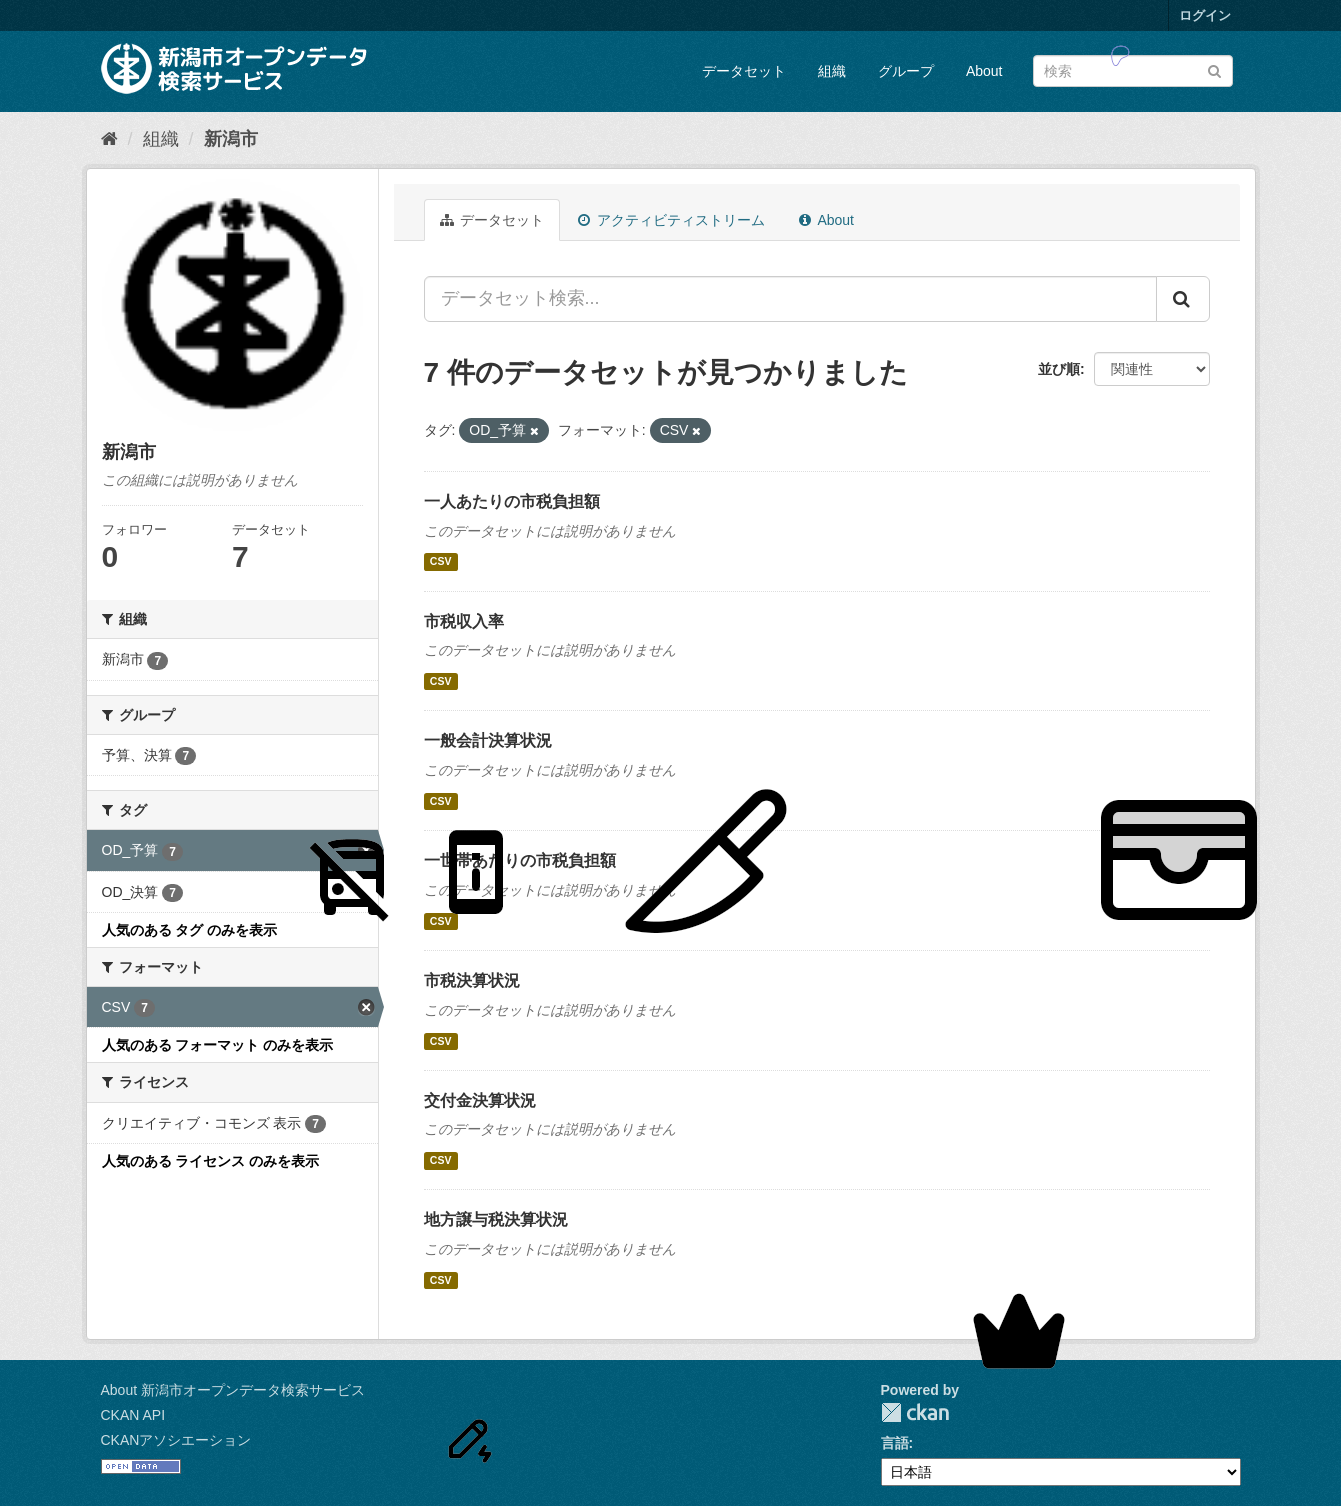 The image size is (1341, 1506). What do you see at coordinates (1019, 1336) in the screenshot?
I see `indicates premium or VIP membership status` at bounding box center [1019, 1336].